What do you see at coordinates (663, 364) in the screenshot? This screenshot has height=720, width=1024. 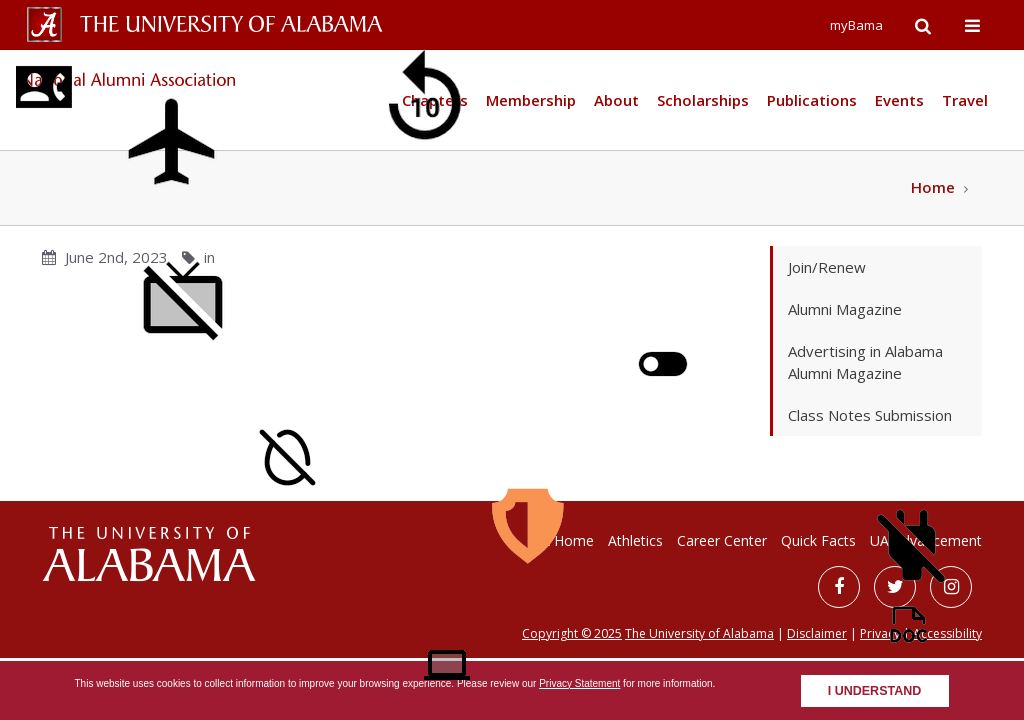 I see `toggle switch in off position` at bounding box center [663, 364].